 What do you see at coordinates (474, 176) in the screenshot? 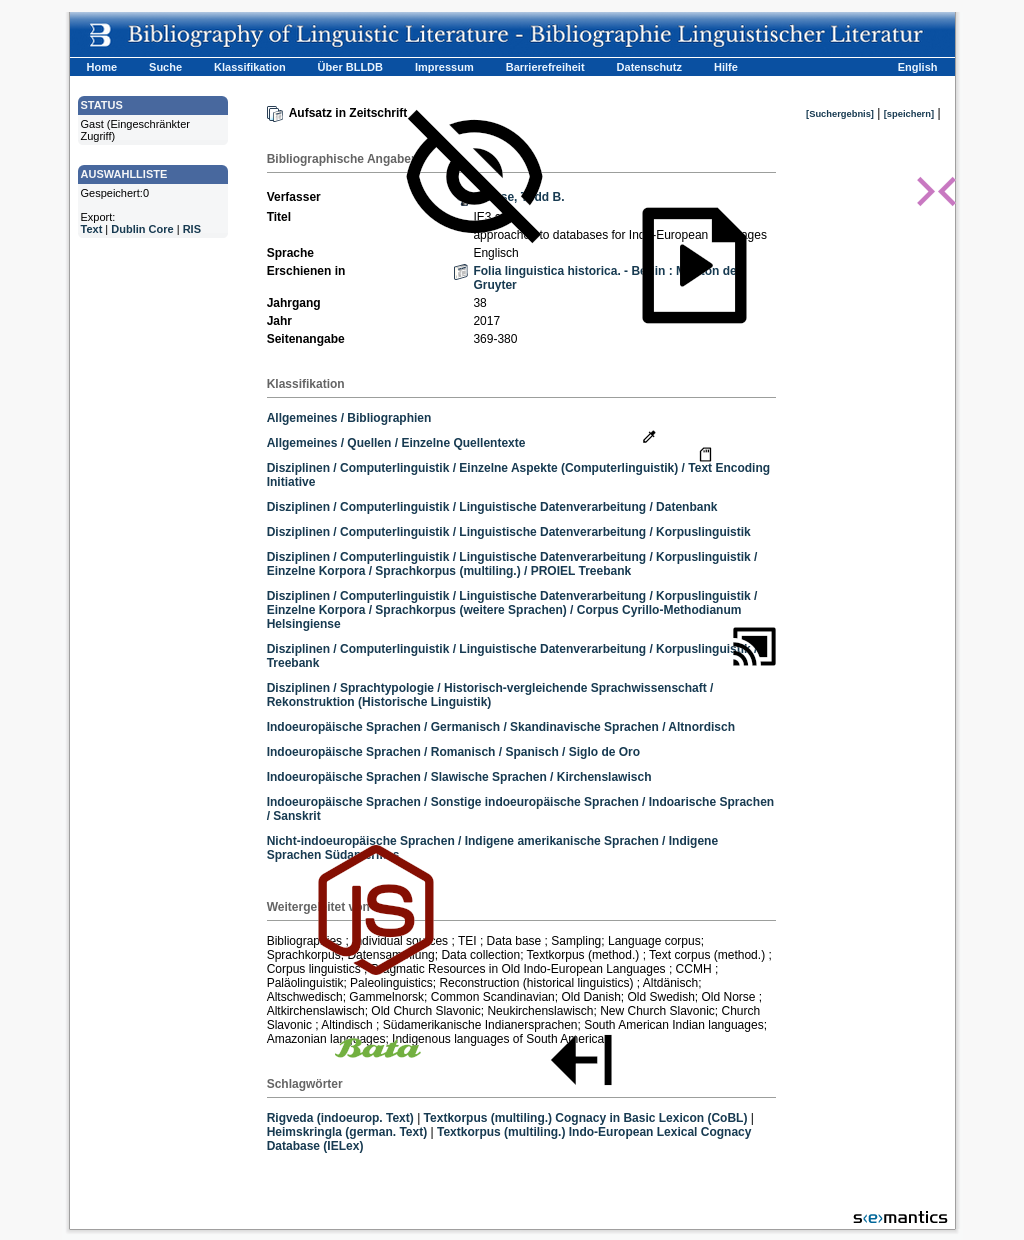
I see `hide password or sensitive content` at bounding box center [474, 176].